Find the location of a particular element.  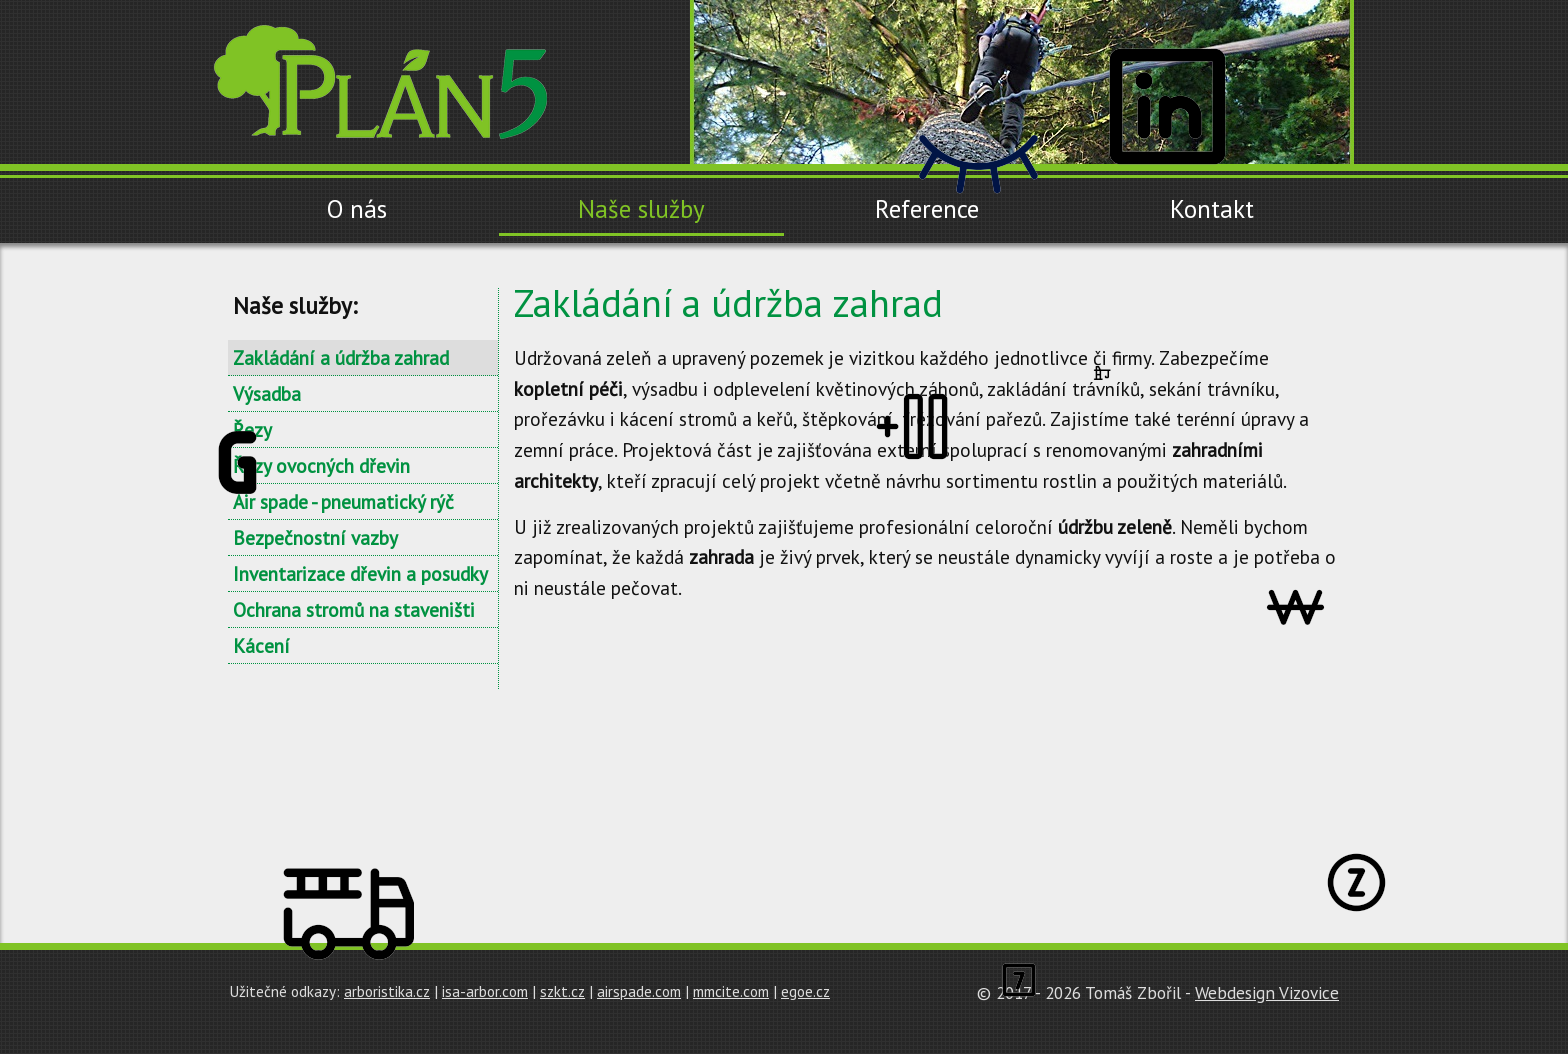

emergency services or fire department contact is located at coordinates (344, 907).